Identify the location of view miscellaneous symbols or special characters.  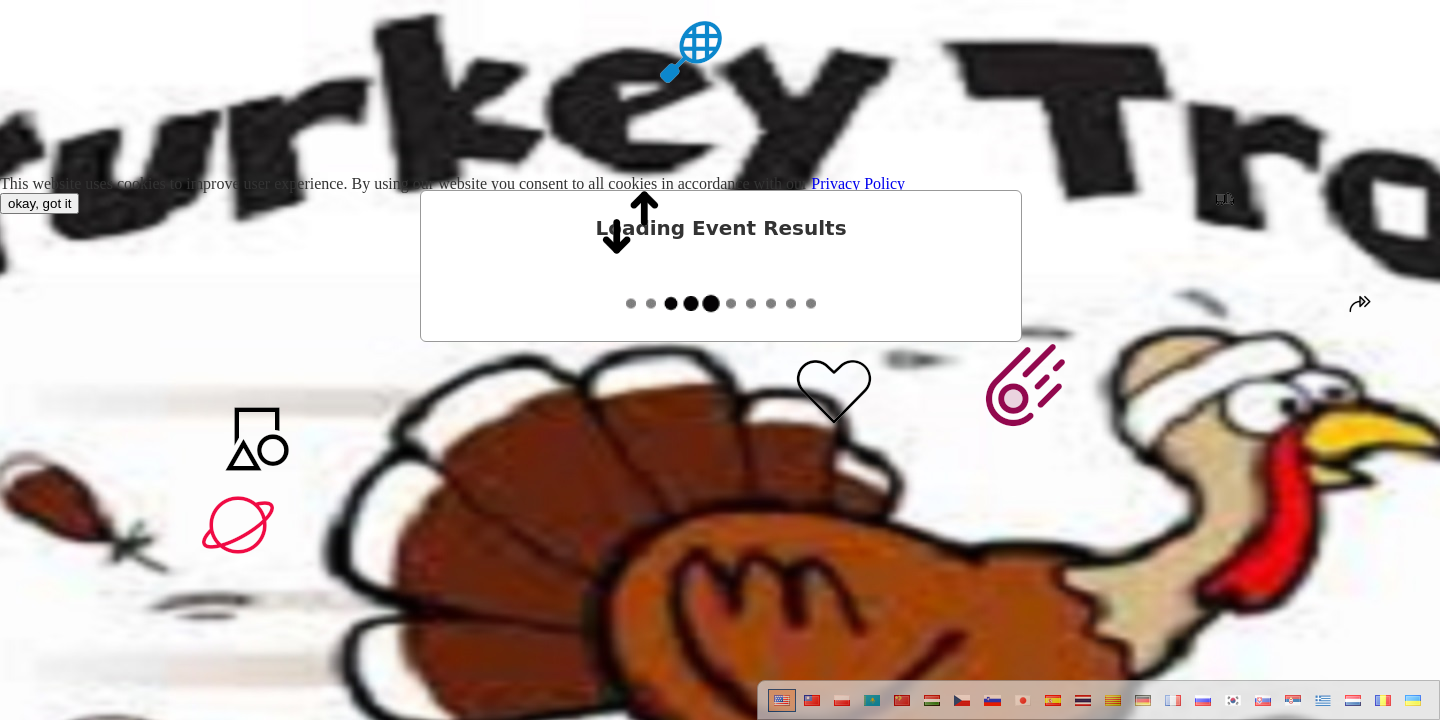
(257, 439).